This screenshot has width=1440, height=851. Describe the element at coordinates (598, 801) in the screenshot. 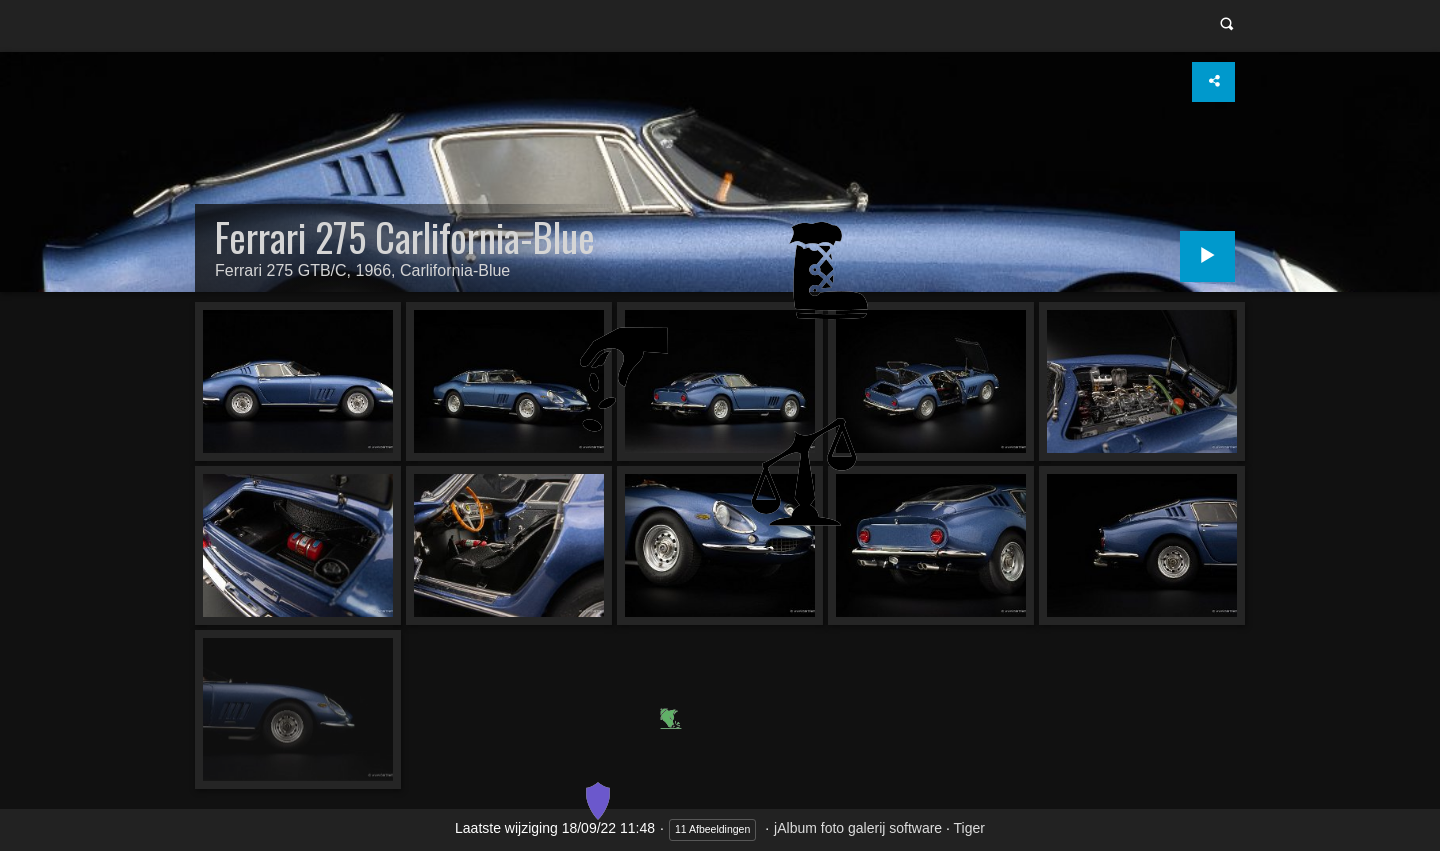

I see `access security or privacy settings` at that location.